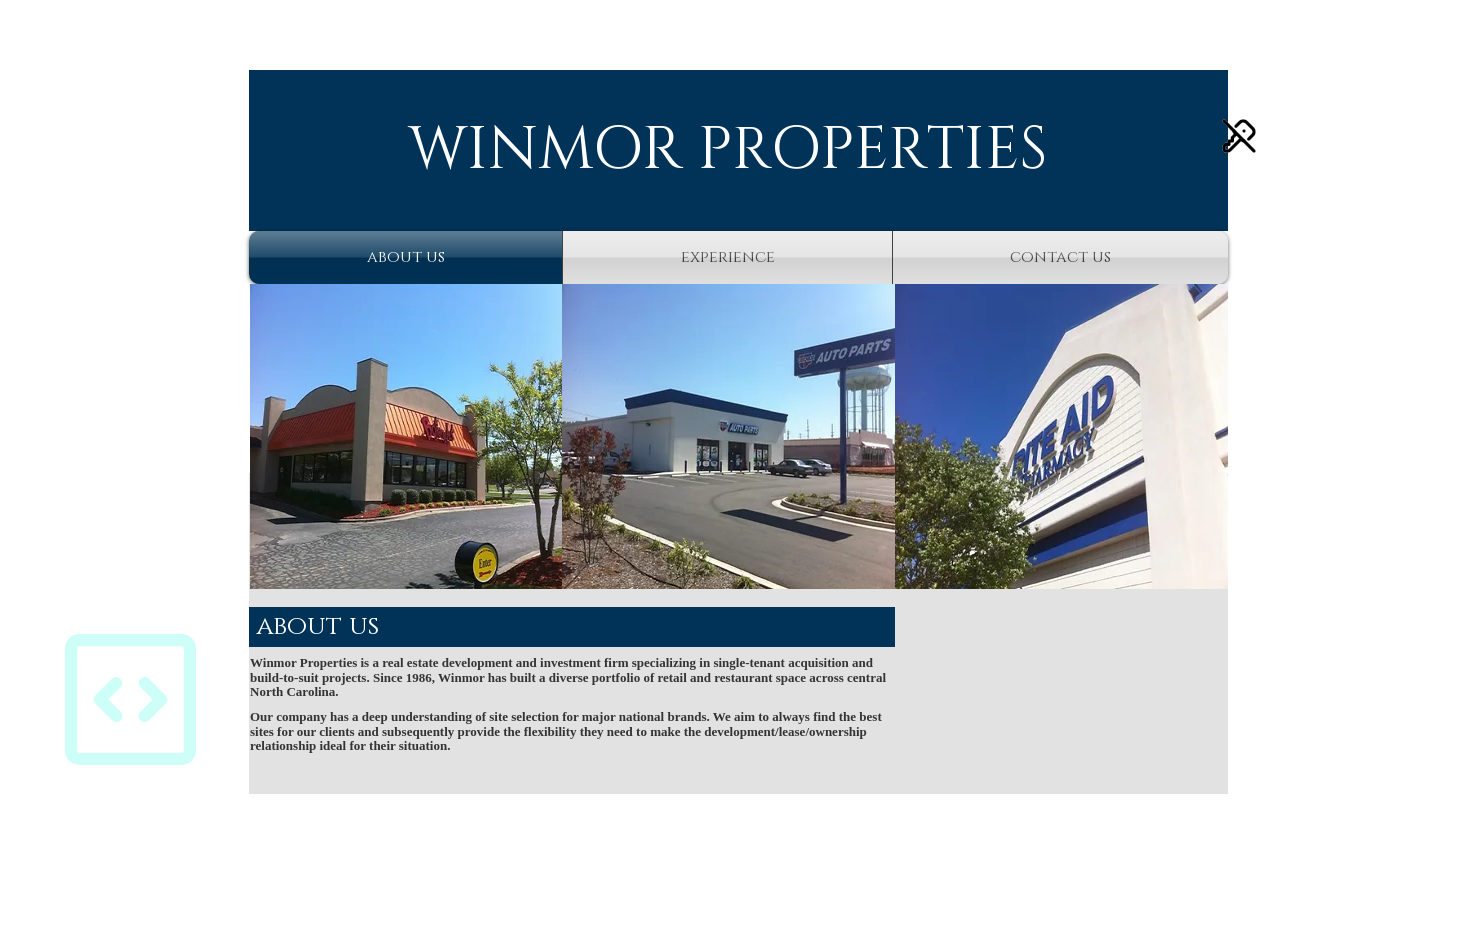 The height and width of the screenshot is (926, 1478). What do you see at coordinates (130, 699) in the screenshot?
I see `view source code` at bounding box center [130, 699].